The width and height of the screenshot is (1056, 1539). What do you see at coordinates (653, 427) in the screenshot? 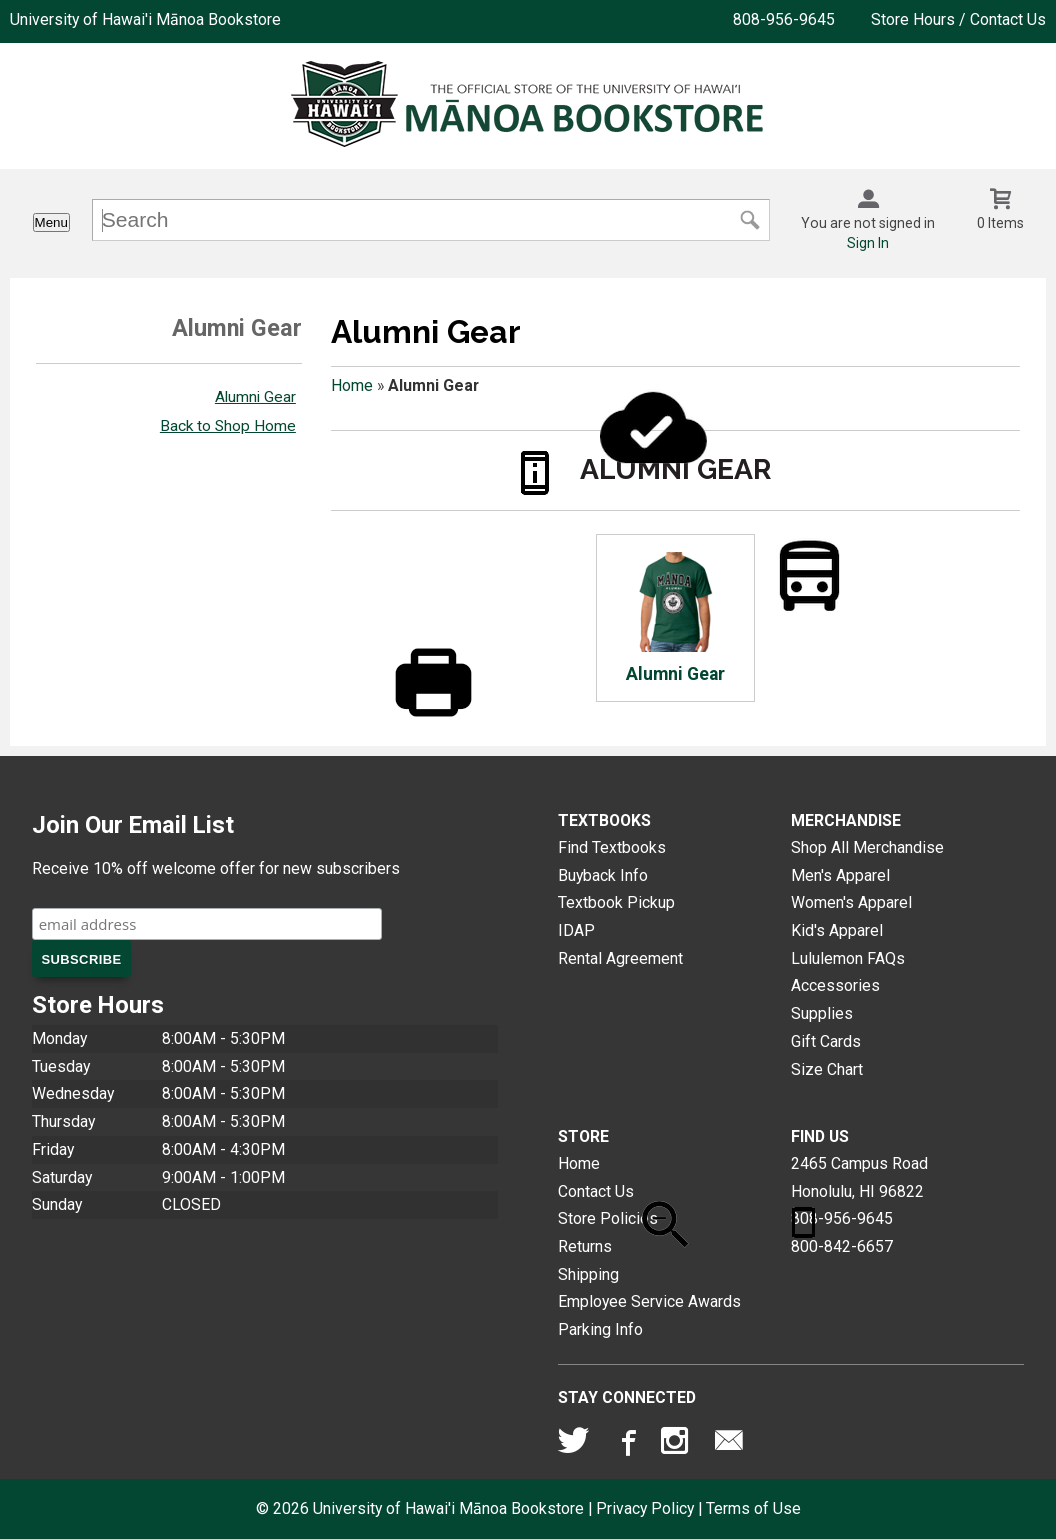
I see `file successfully uploaded to cloud` at bounding box center [653, 427].